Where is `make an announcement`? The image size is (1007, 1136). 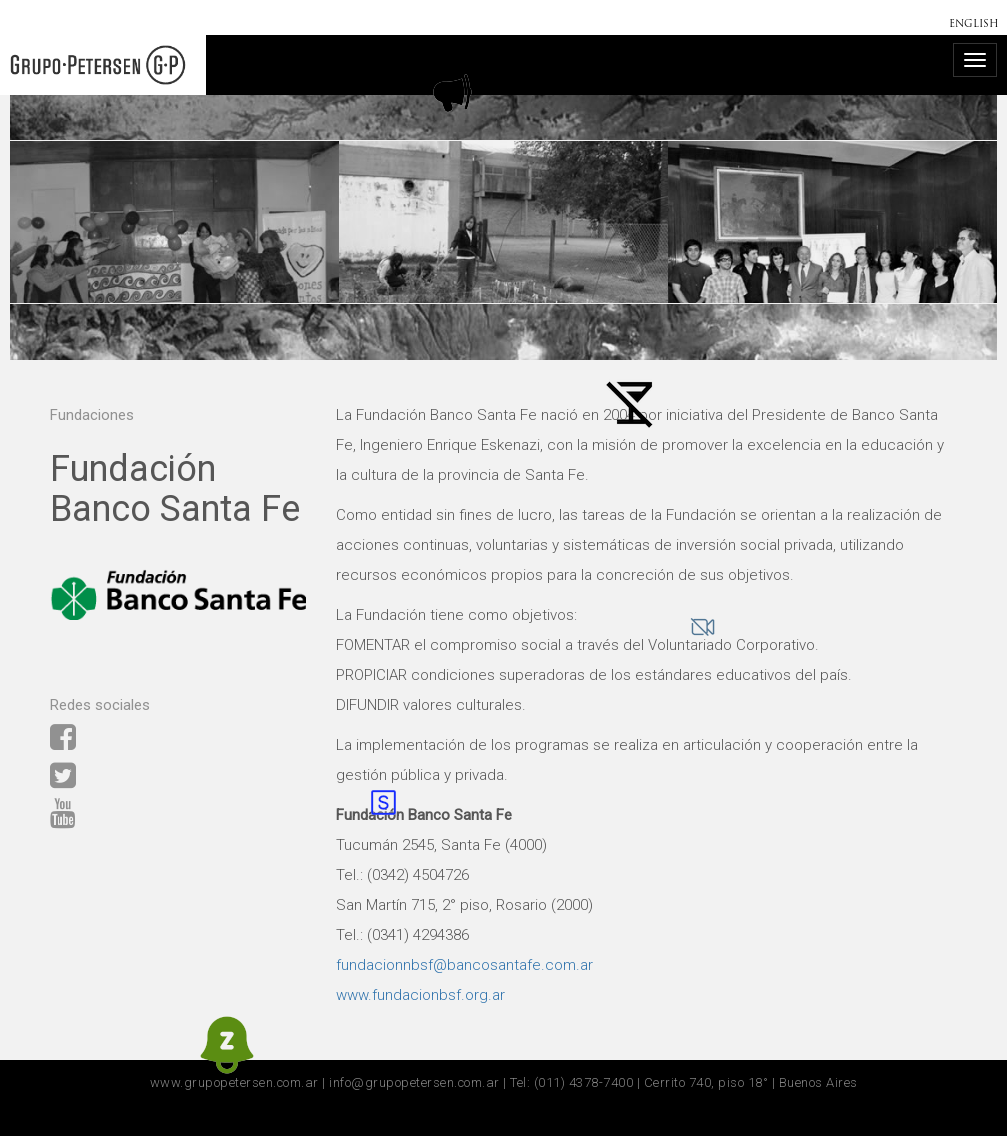 make an announcement is located at coordinates (452, 93).